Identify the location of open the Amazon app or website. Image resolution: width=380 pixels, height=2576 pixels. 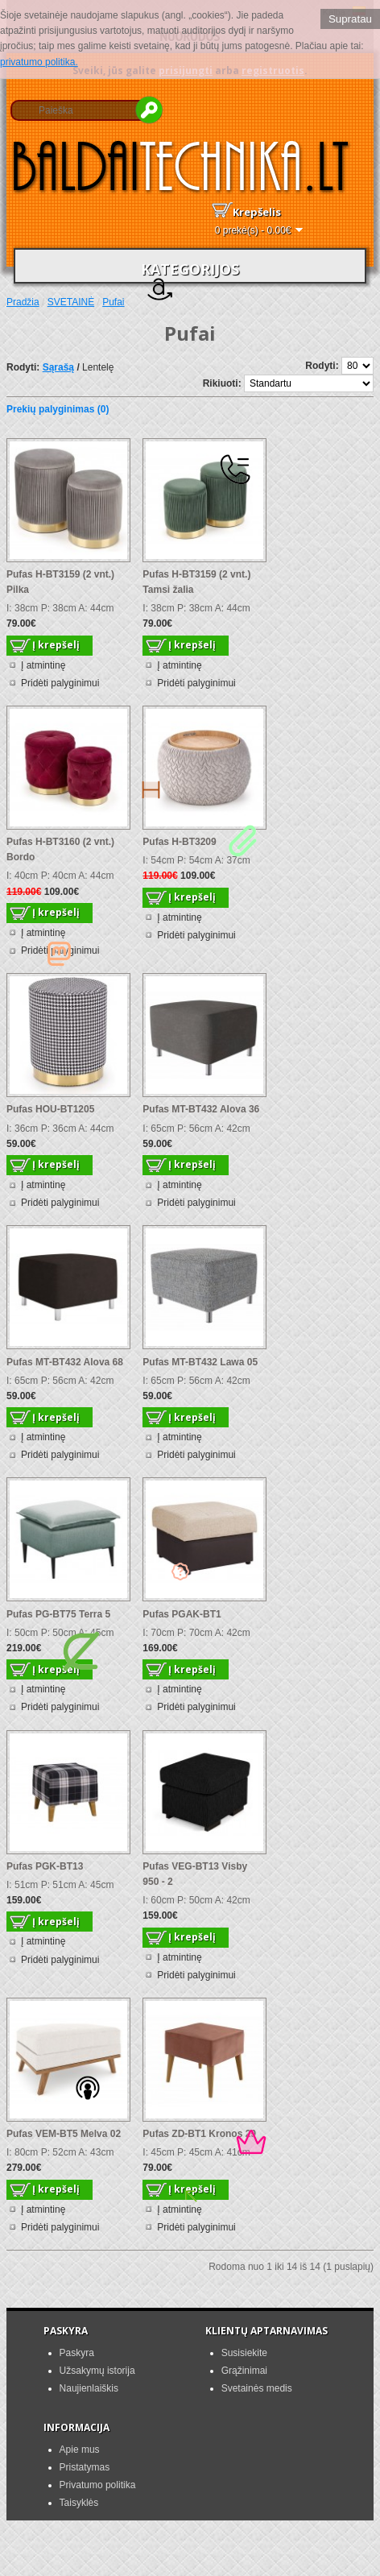
(159, 288).